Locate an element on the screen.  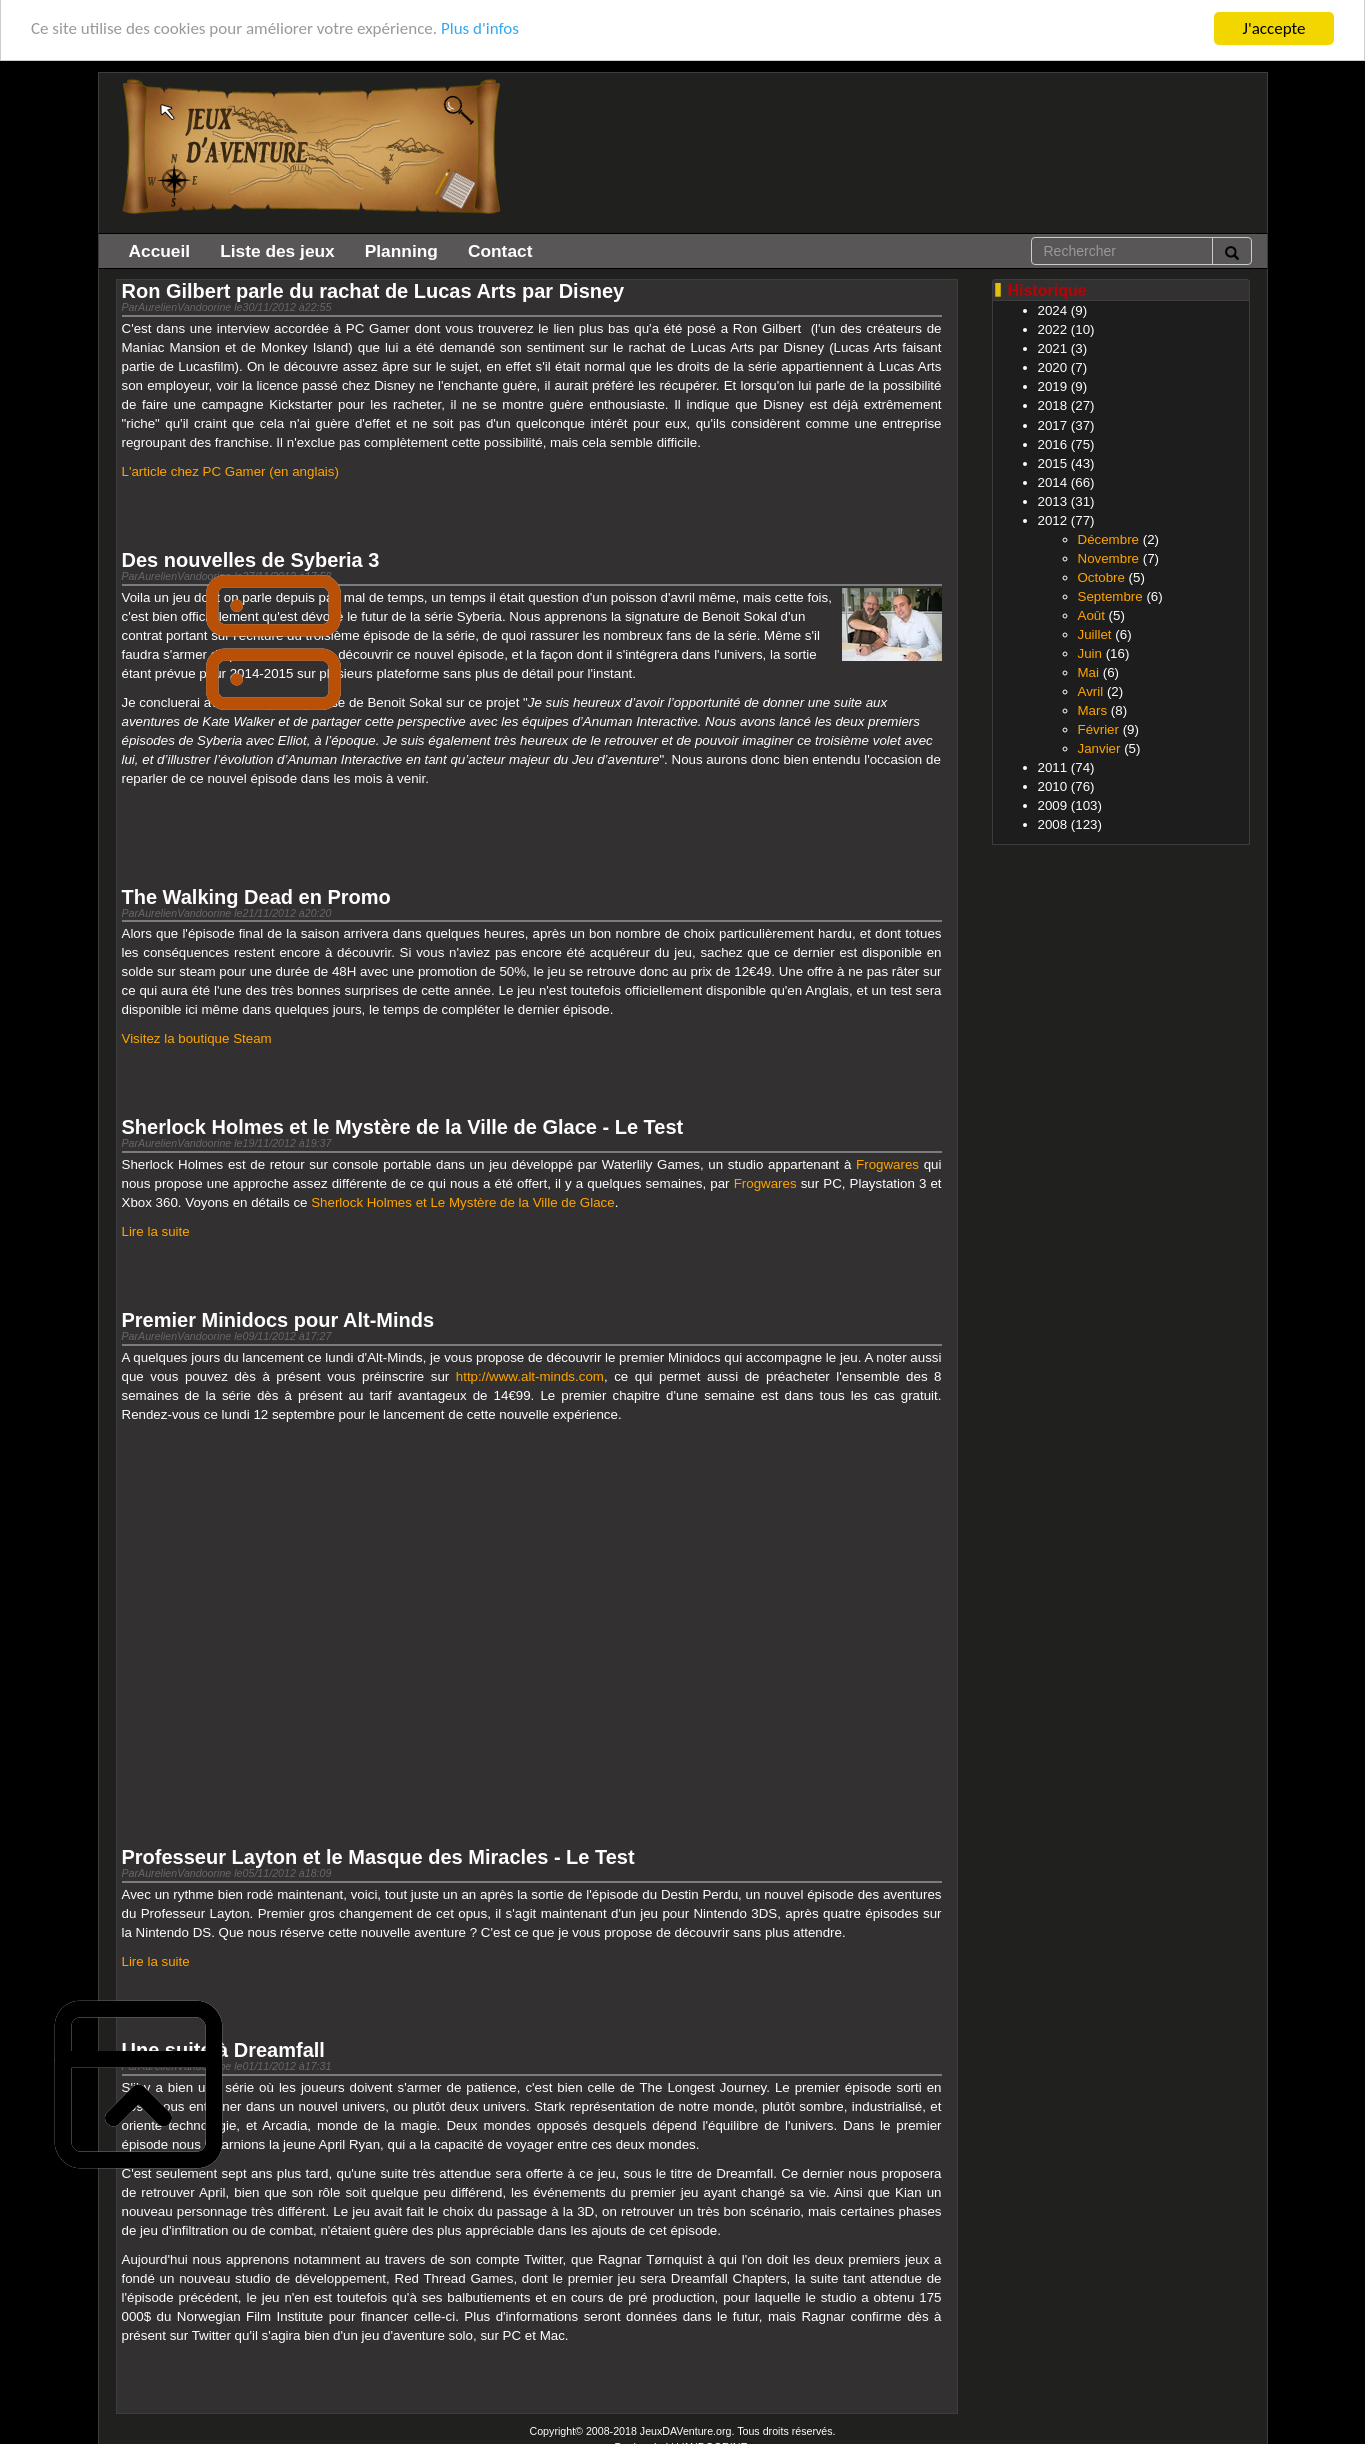
collapse top panel is located at coordinates (138, 2084).